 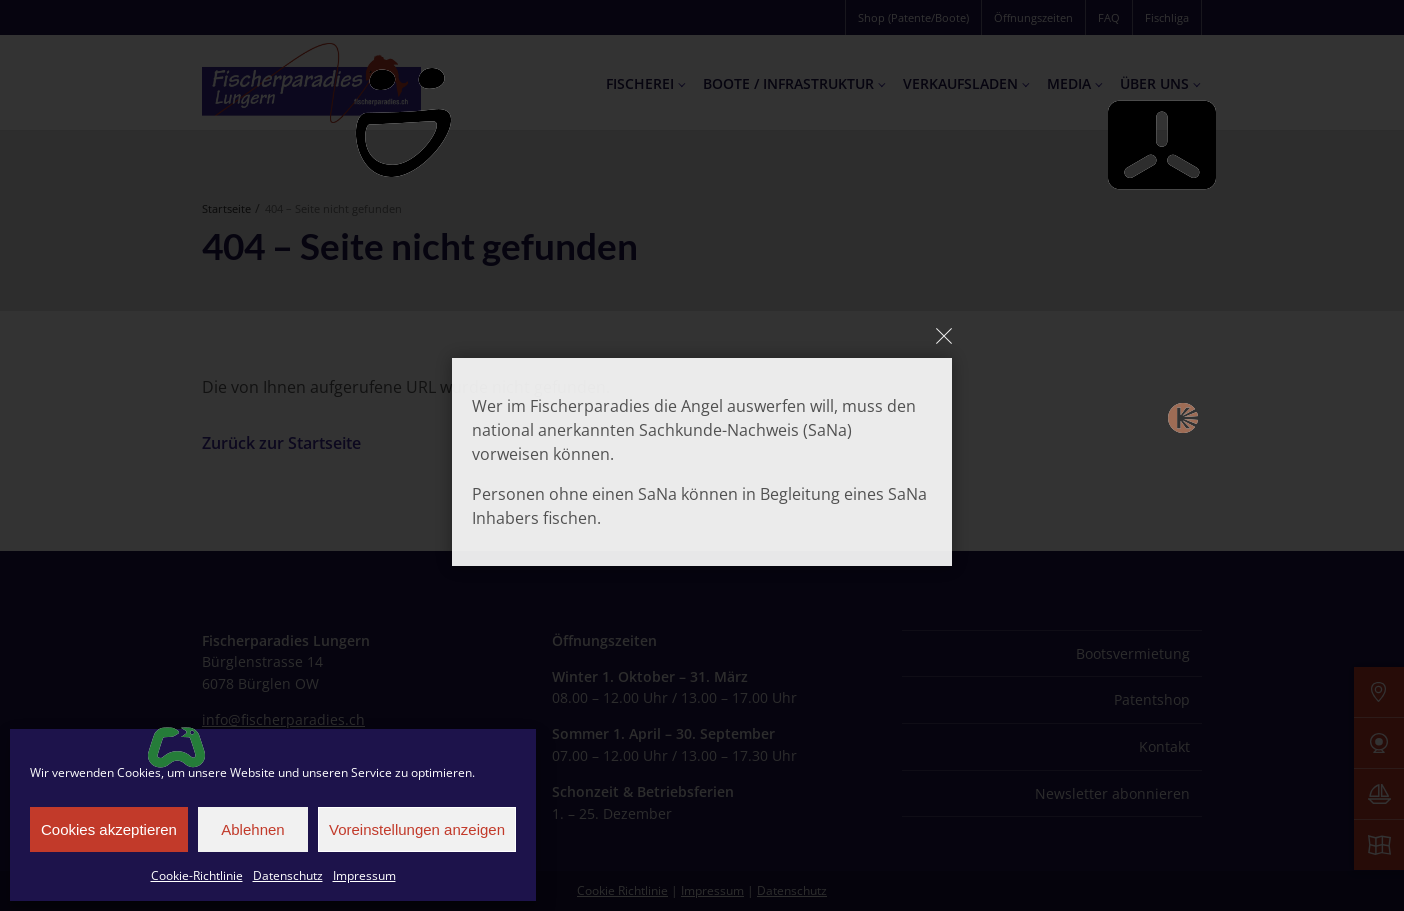 What do you see at coordinates (1183, 418) in the screenshot?
I see `open the Kinopoisk app` at bounding box center [1183, 418].